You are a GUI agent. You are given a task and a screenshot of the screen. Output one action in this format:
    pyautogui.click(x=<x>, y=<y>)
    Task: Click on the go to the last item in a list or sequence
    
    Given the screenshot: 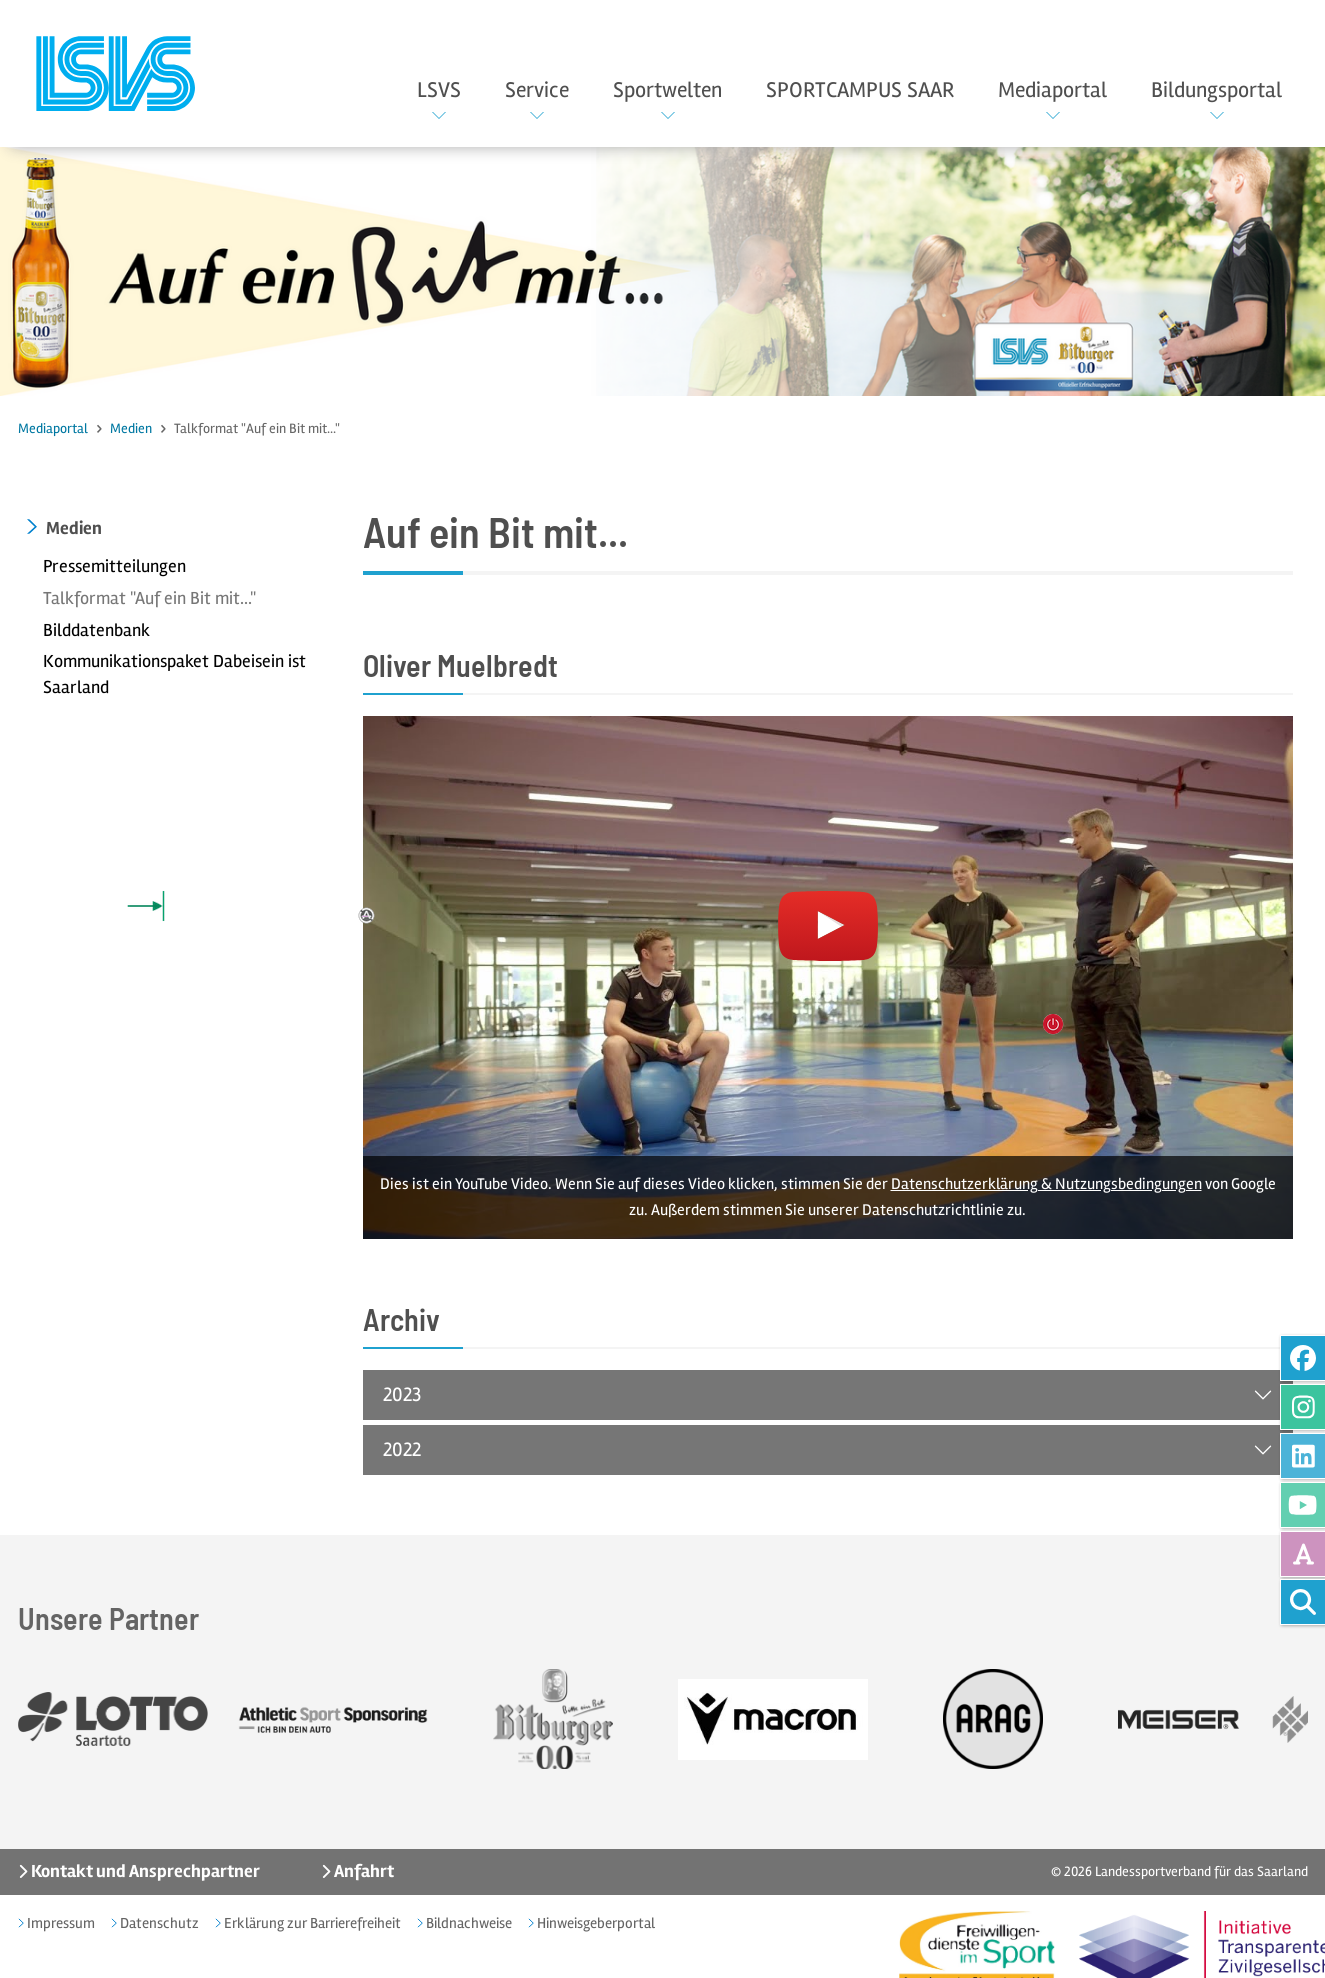 What is the action you would take?
    pyautogui.click(x=146, y=906)
    